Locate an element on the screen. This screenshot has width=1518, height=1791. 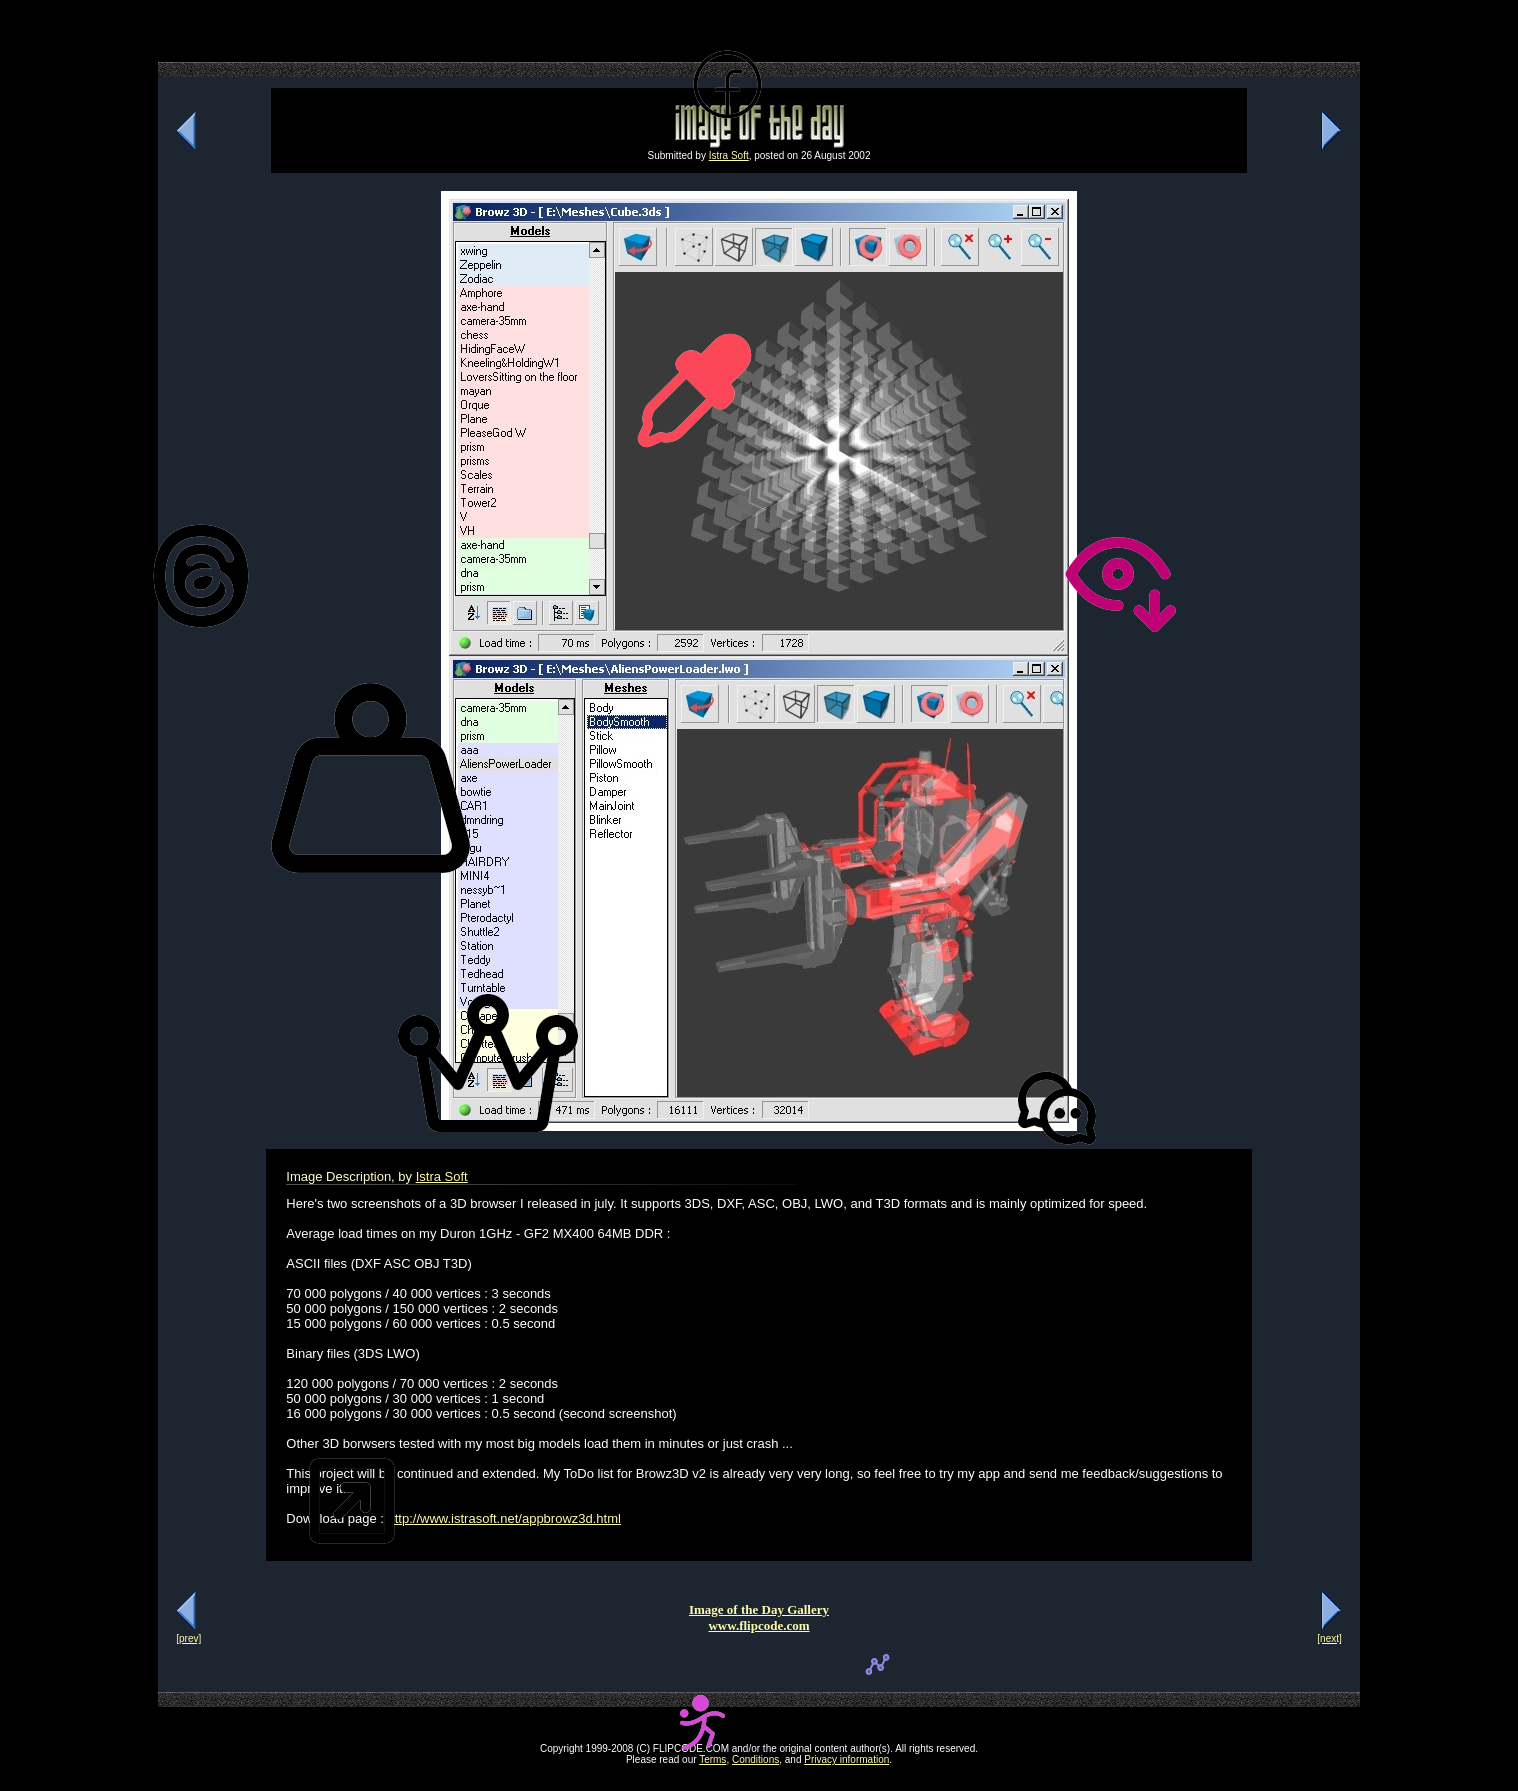
access sports or athletic activities is located at coordinates (700, 1721).